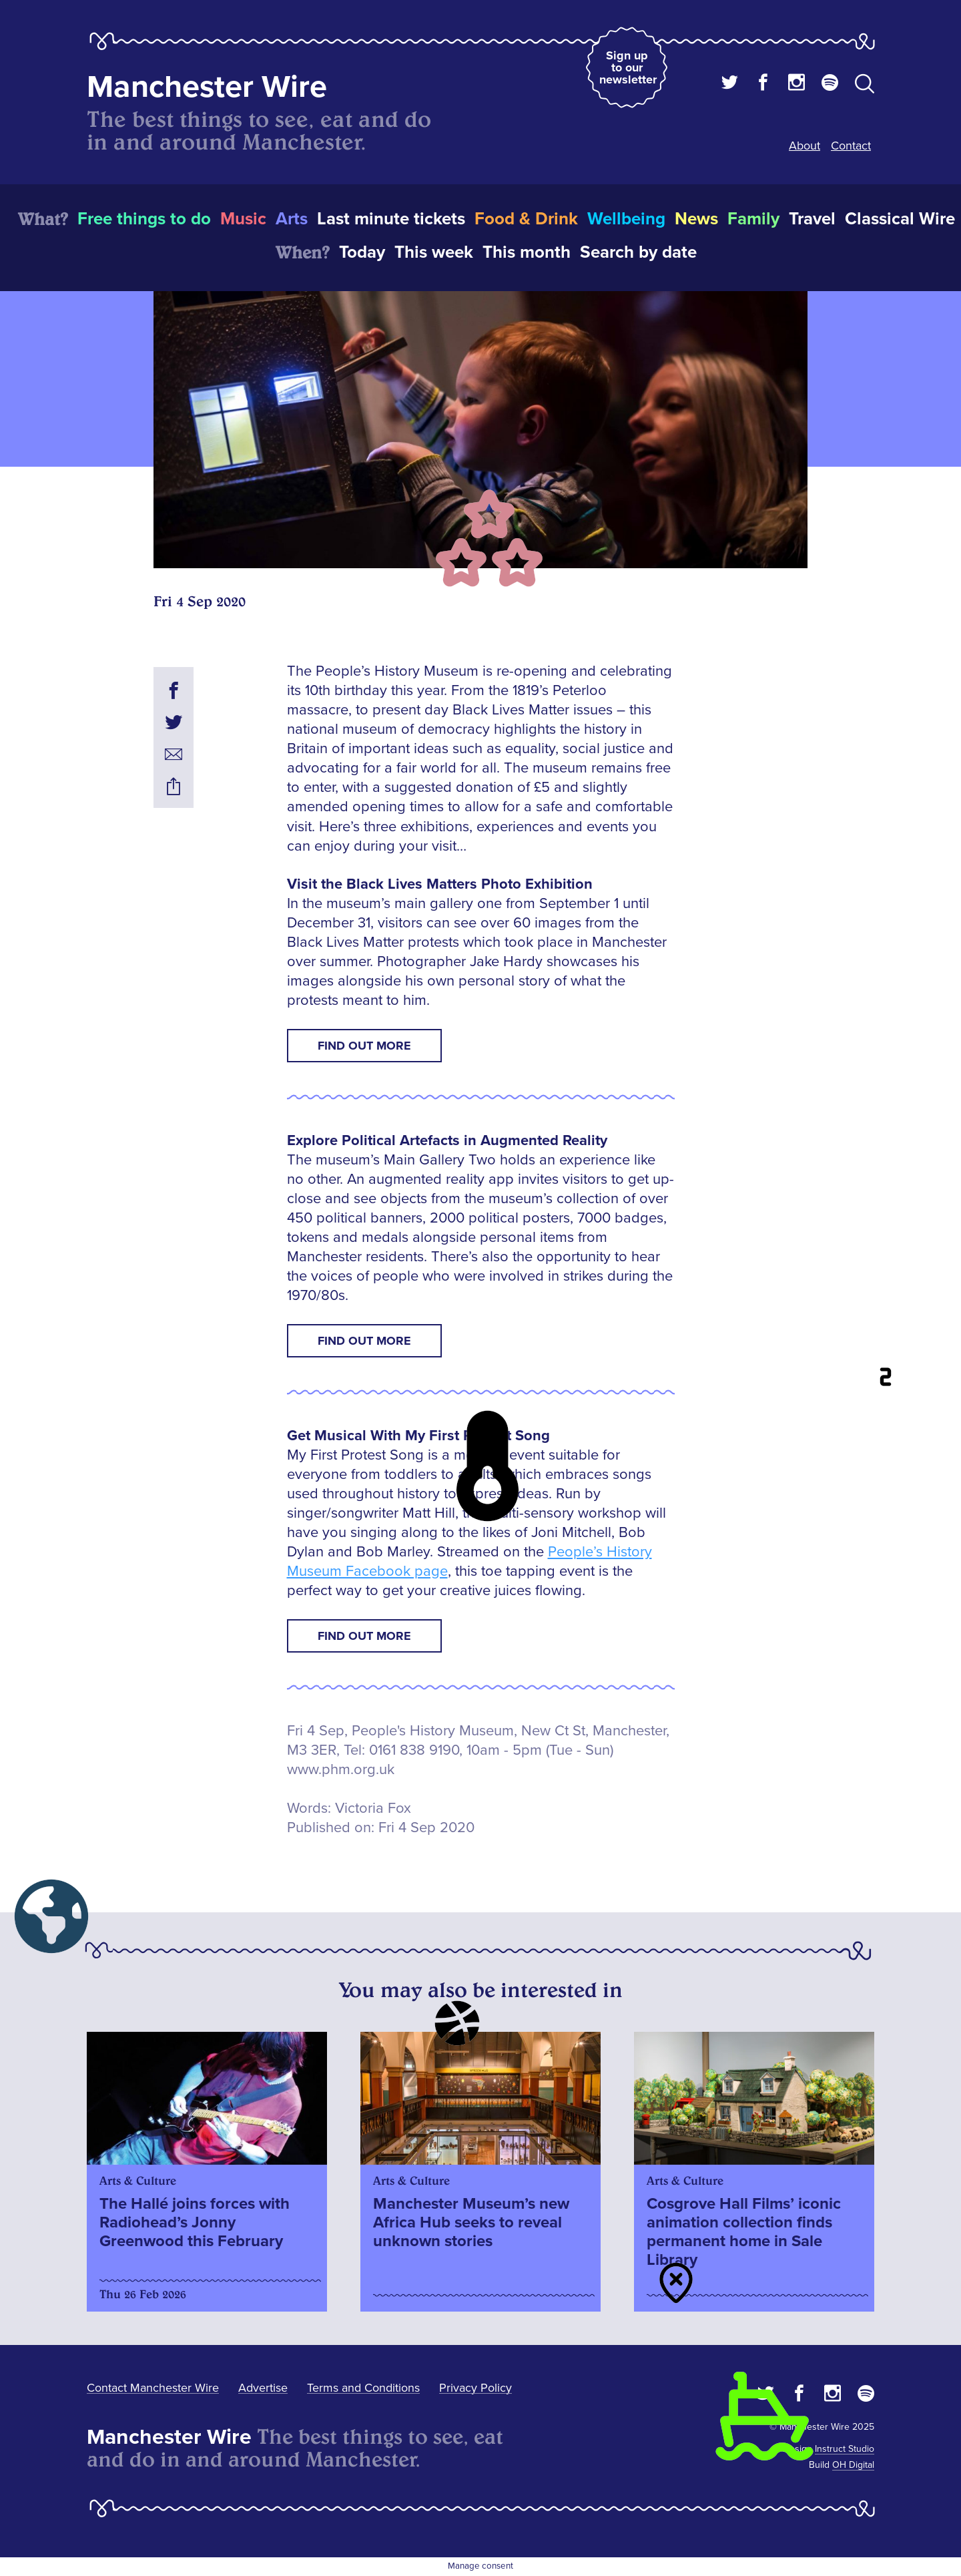  What do you see at coordinates (51, 1916) in the screenshot?
I see `switch to global or worldwide view` at bounding box center [51, 1916].